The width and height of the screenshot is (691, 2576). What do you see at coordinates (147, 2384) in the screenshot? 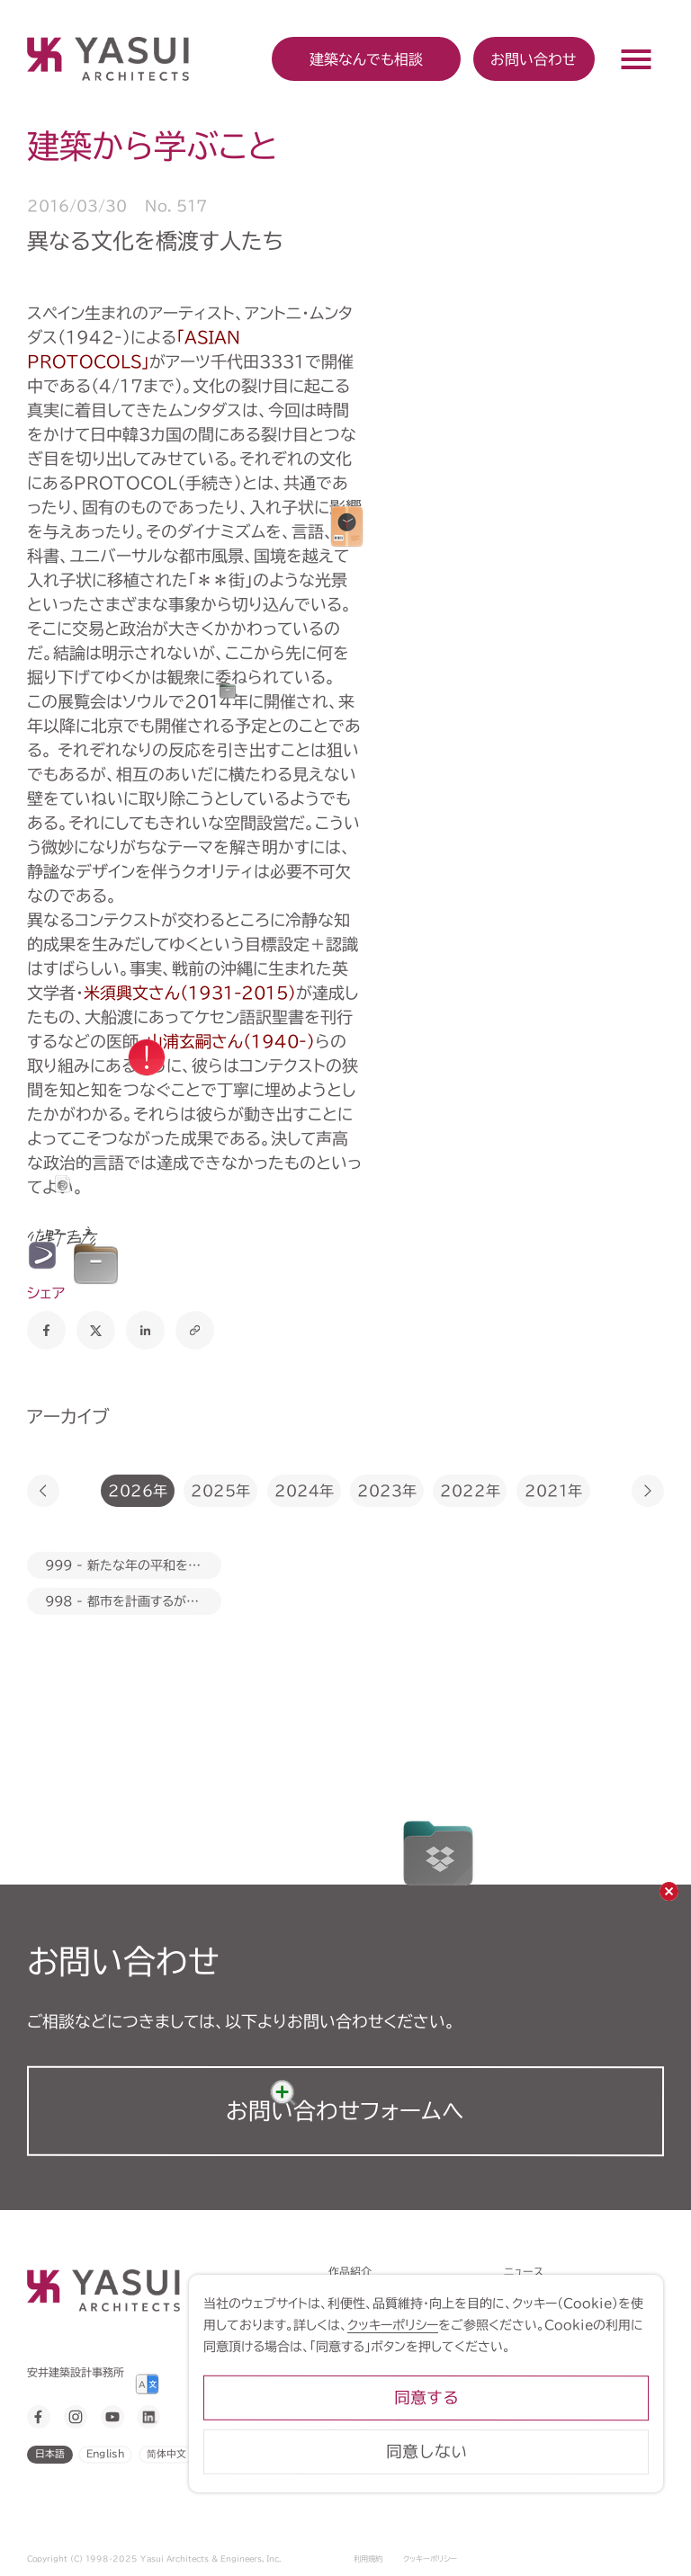
I see `access language and region settings` at bounding box center [147, 2384].